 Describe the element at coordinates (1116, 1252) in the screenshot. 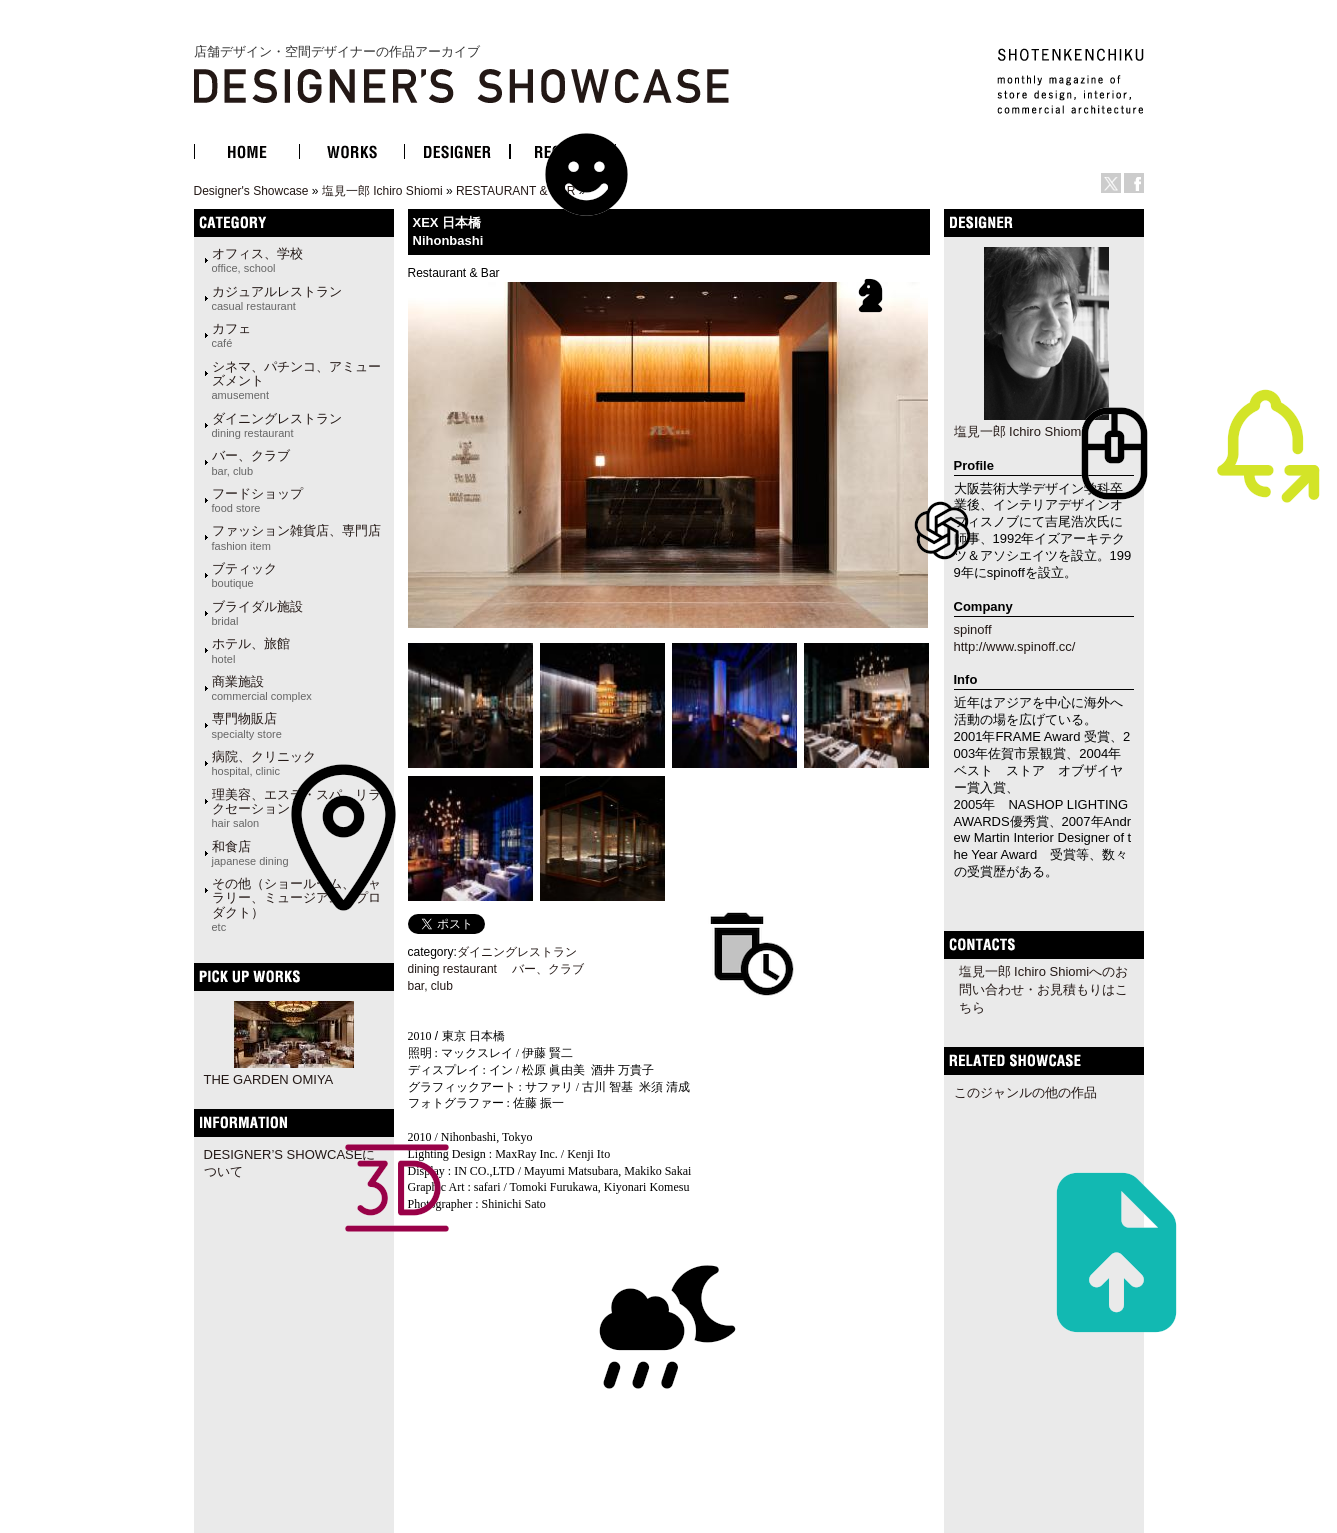

I see `upload a file` at that location.